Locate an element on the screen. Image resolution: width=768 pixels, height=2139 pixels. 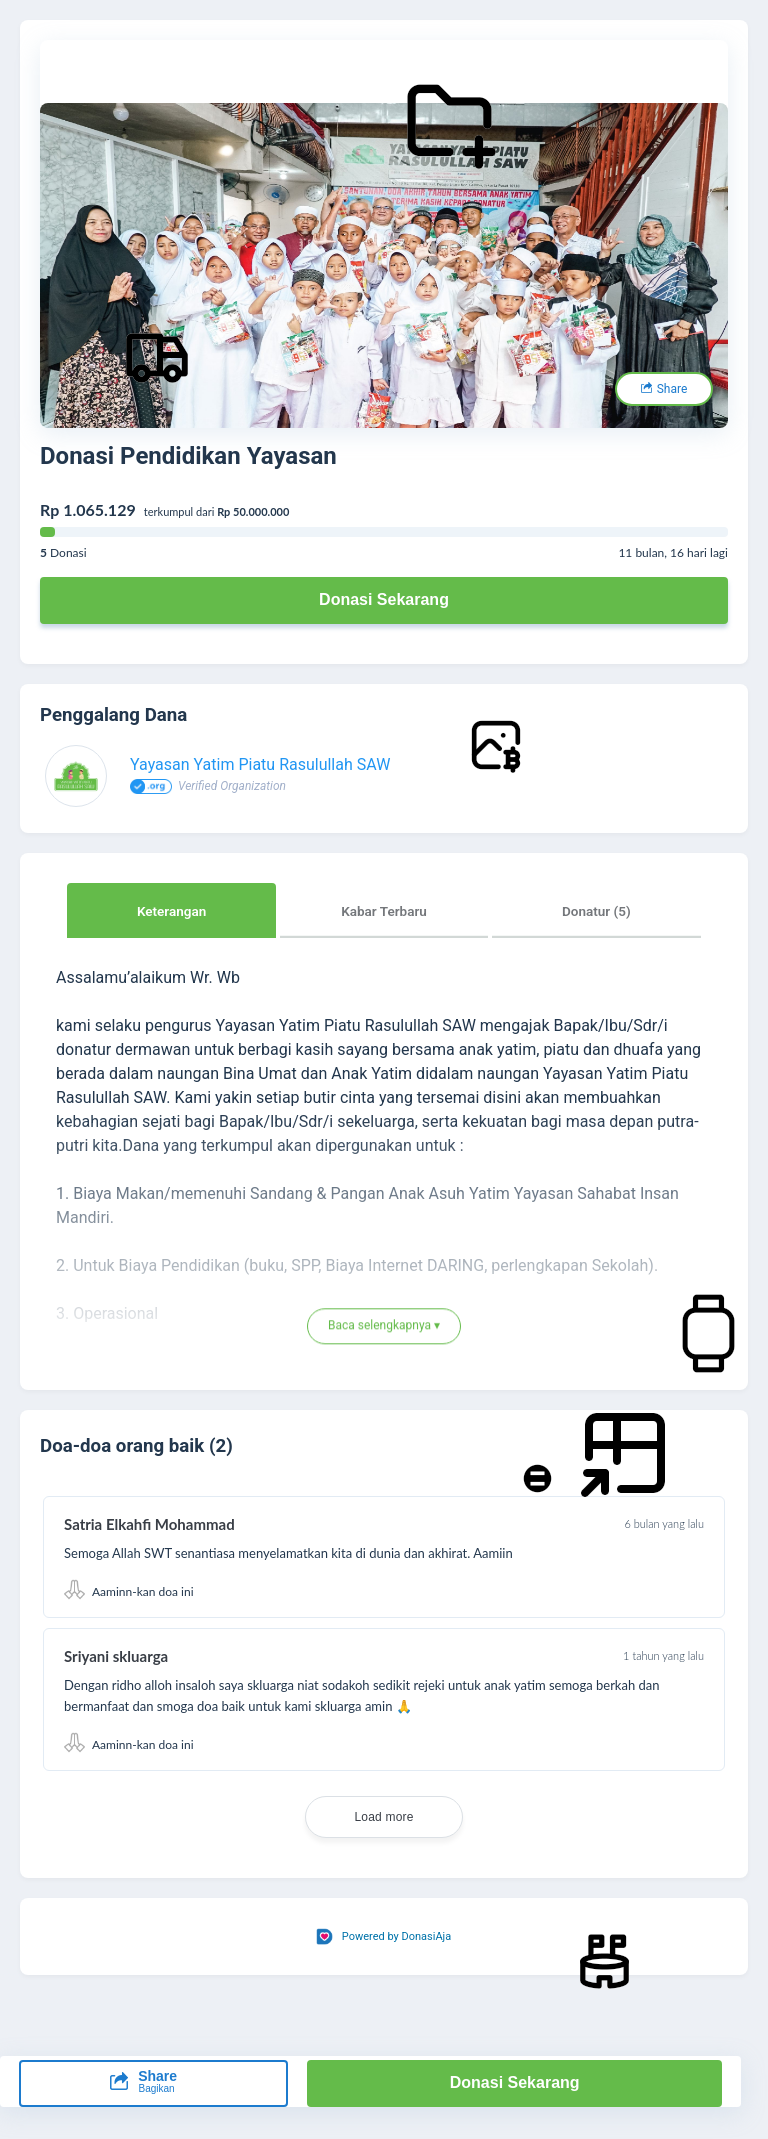
set a conditional breakpoint in the debugger is located at coordinates (537, 1478).